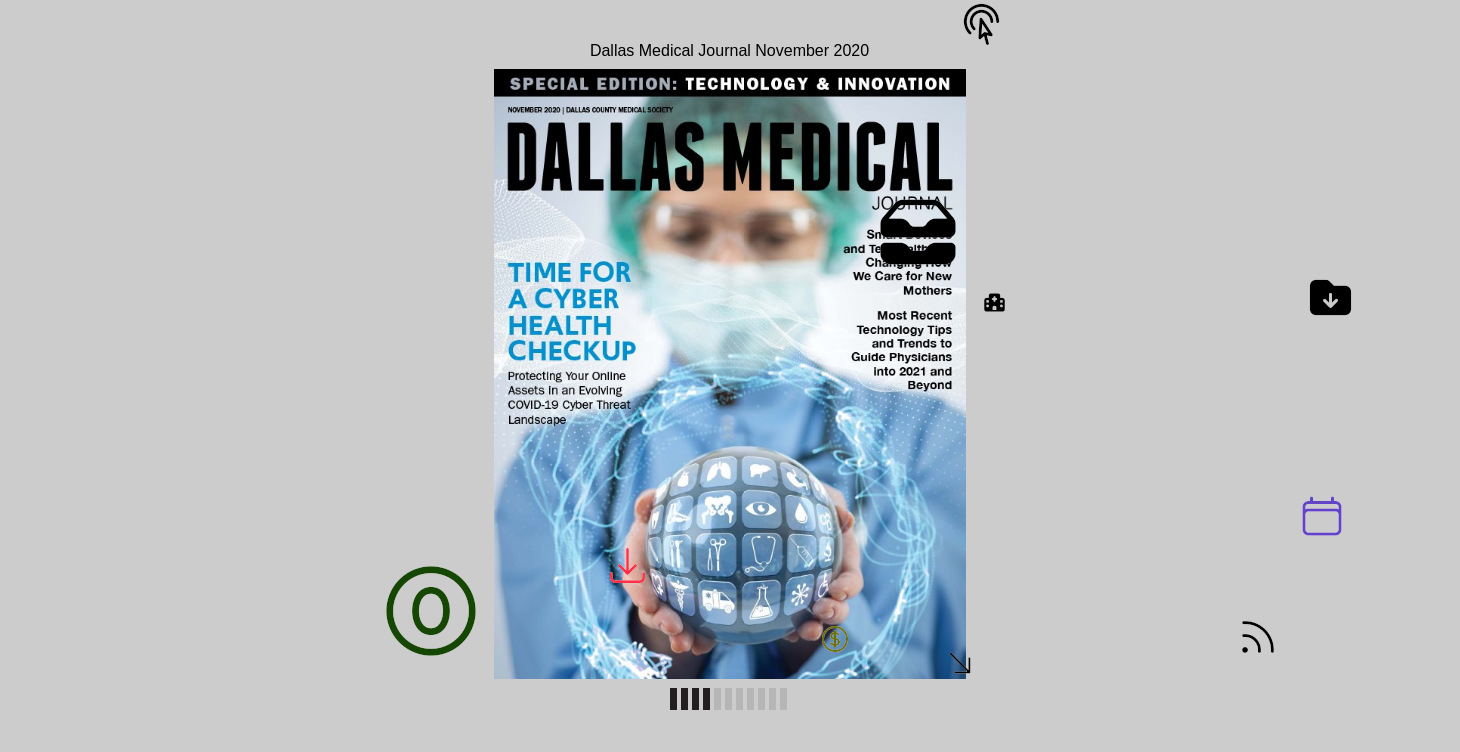  What do you see at coordinates (1258, 637) in the screenshot?
I see `subscribe to RSS feed` at bounding box center [1258, 637].